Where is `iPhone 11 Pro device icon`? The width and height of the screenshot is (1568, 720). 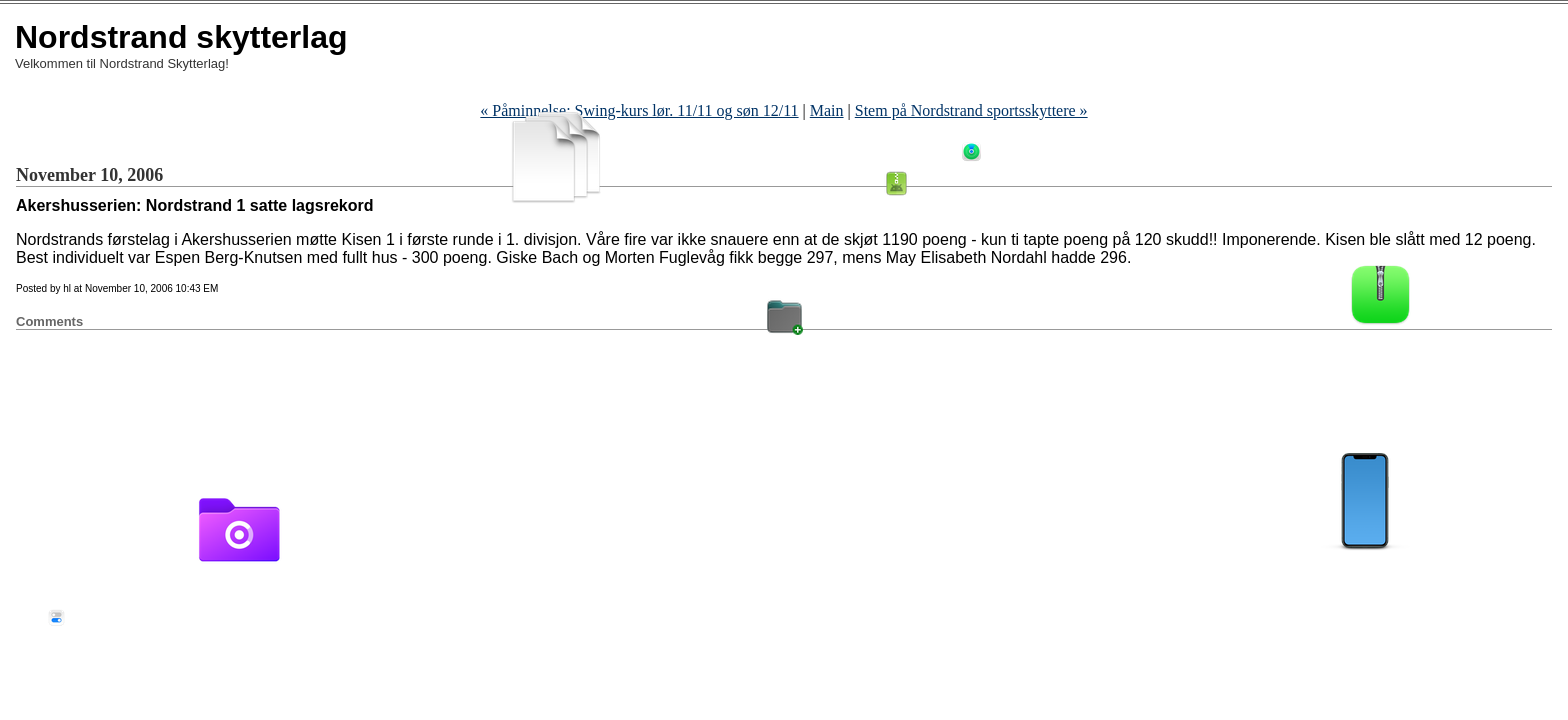 iPhone 11 Pro device icon is located at coordinates (1365, 502).